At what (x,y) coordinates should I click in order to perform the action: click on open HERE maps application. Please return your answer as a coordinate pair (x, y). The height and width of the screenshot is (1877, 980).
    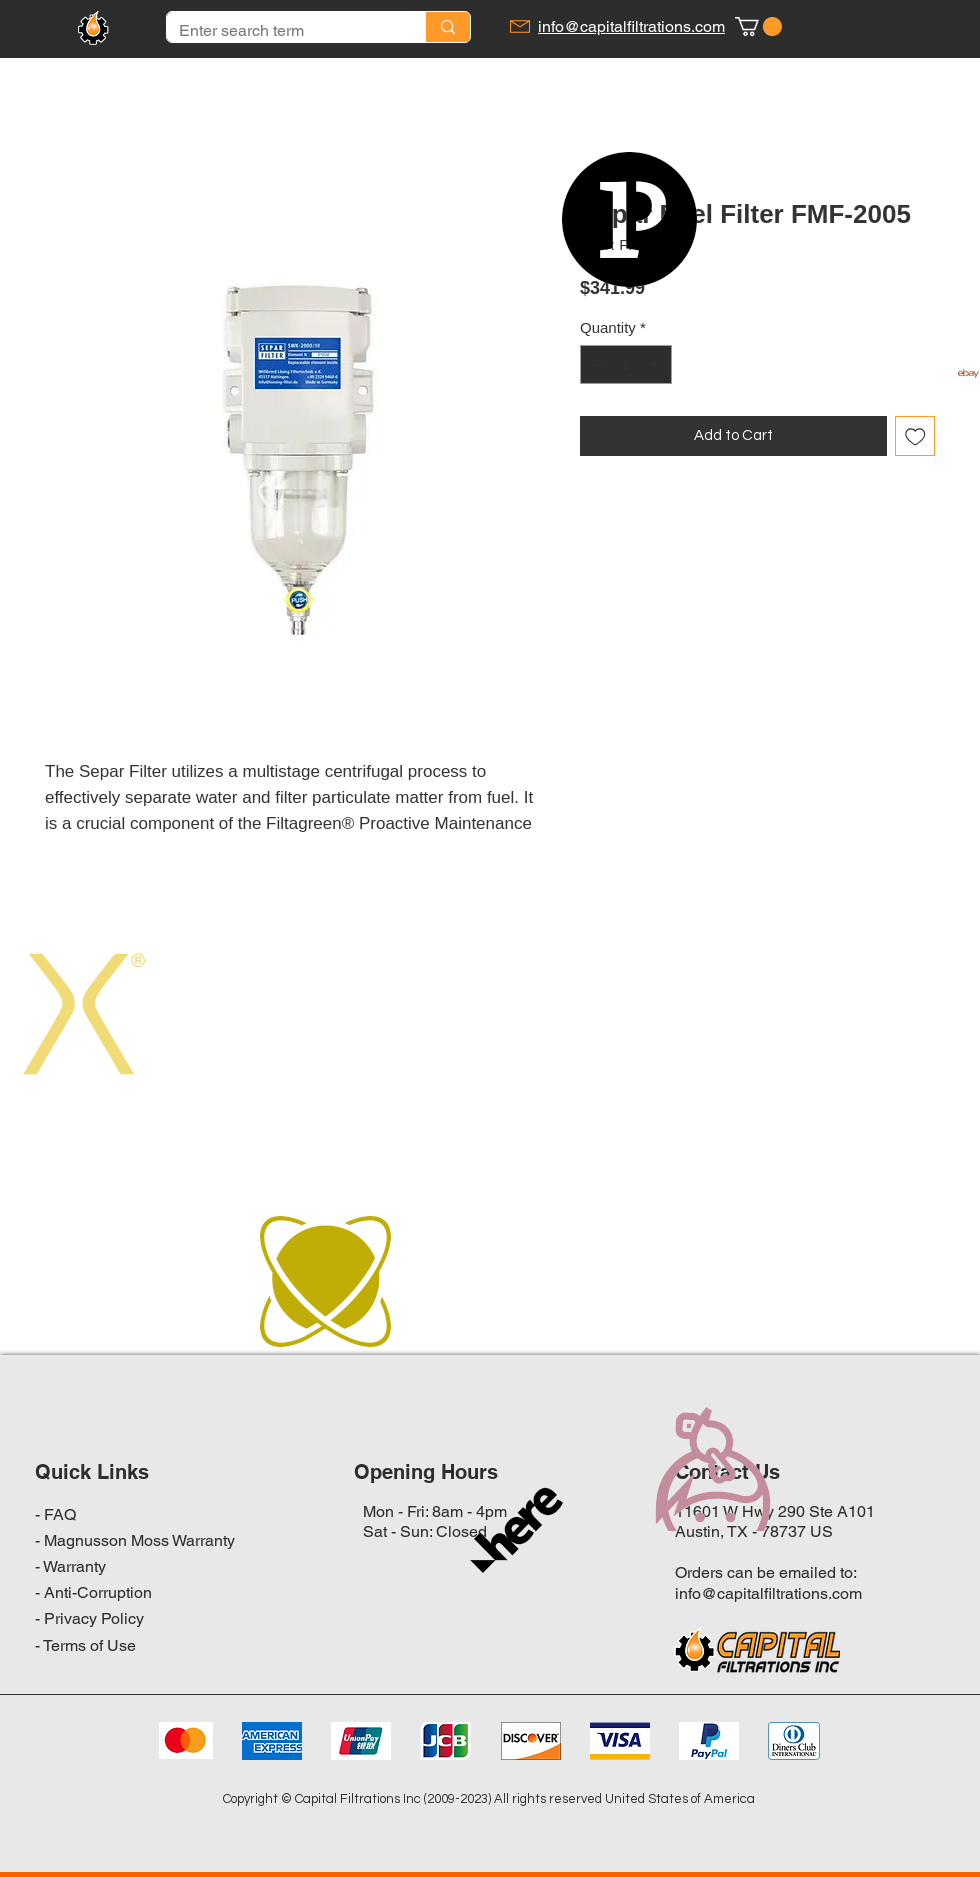
    Looking at the image, I should click on (516, 1530).